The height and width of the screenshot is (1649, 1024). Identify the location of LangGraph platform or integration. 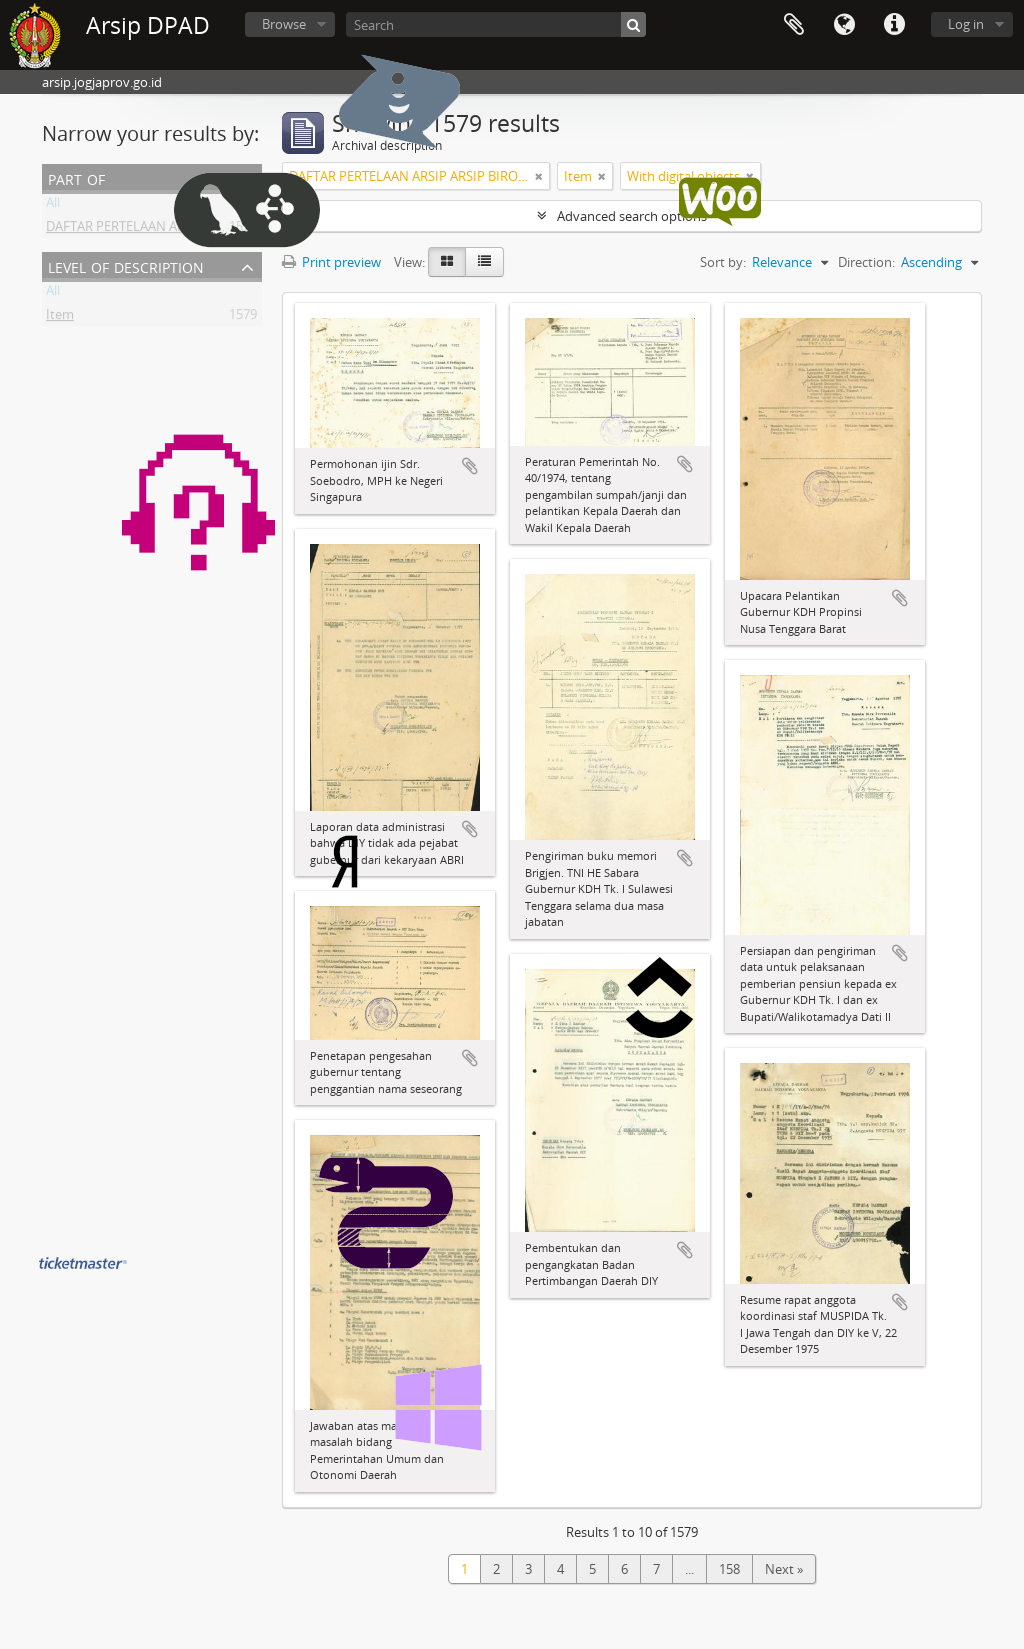
(247, 210).